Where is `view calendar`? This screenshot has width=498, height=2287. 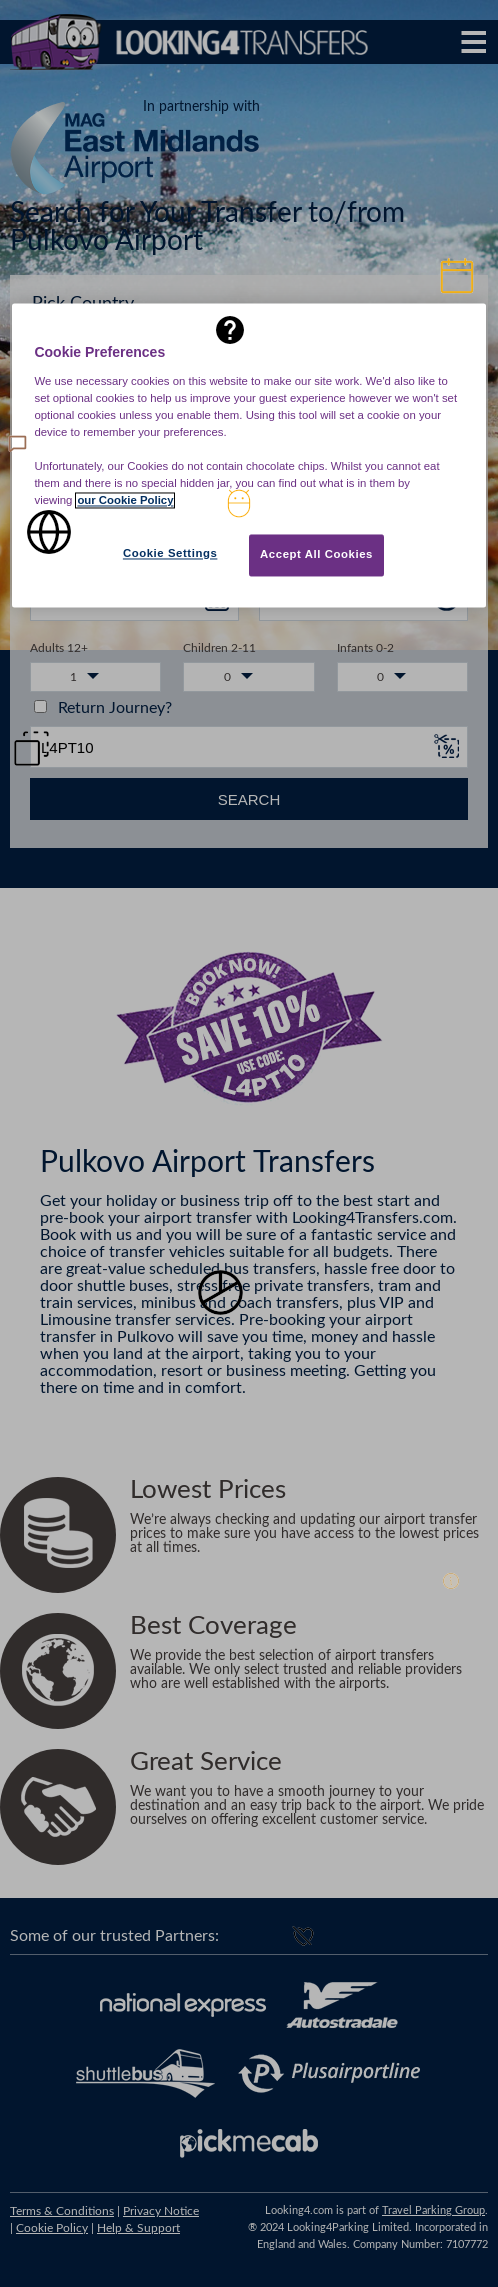 view calendar is located at coordinates (457, 277).